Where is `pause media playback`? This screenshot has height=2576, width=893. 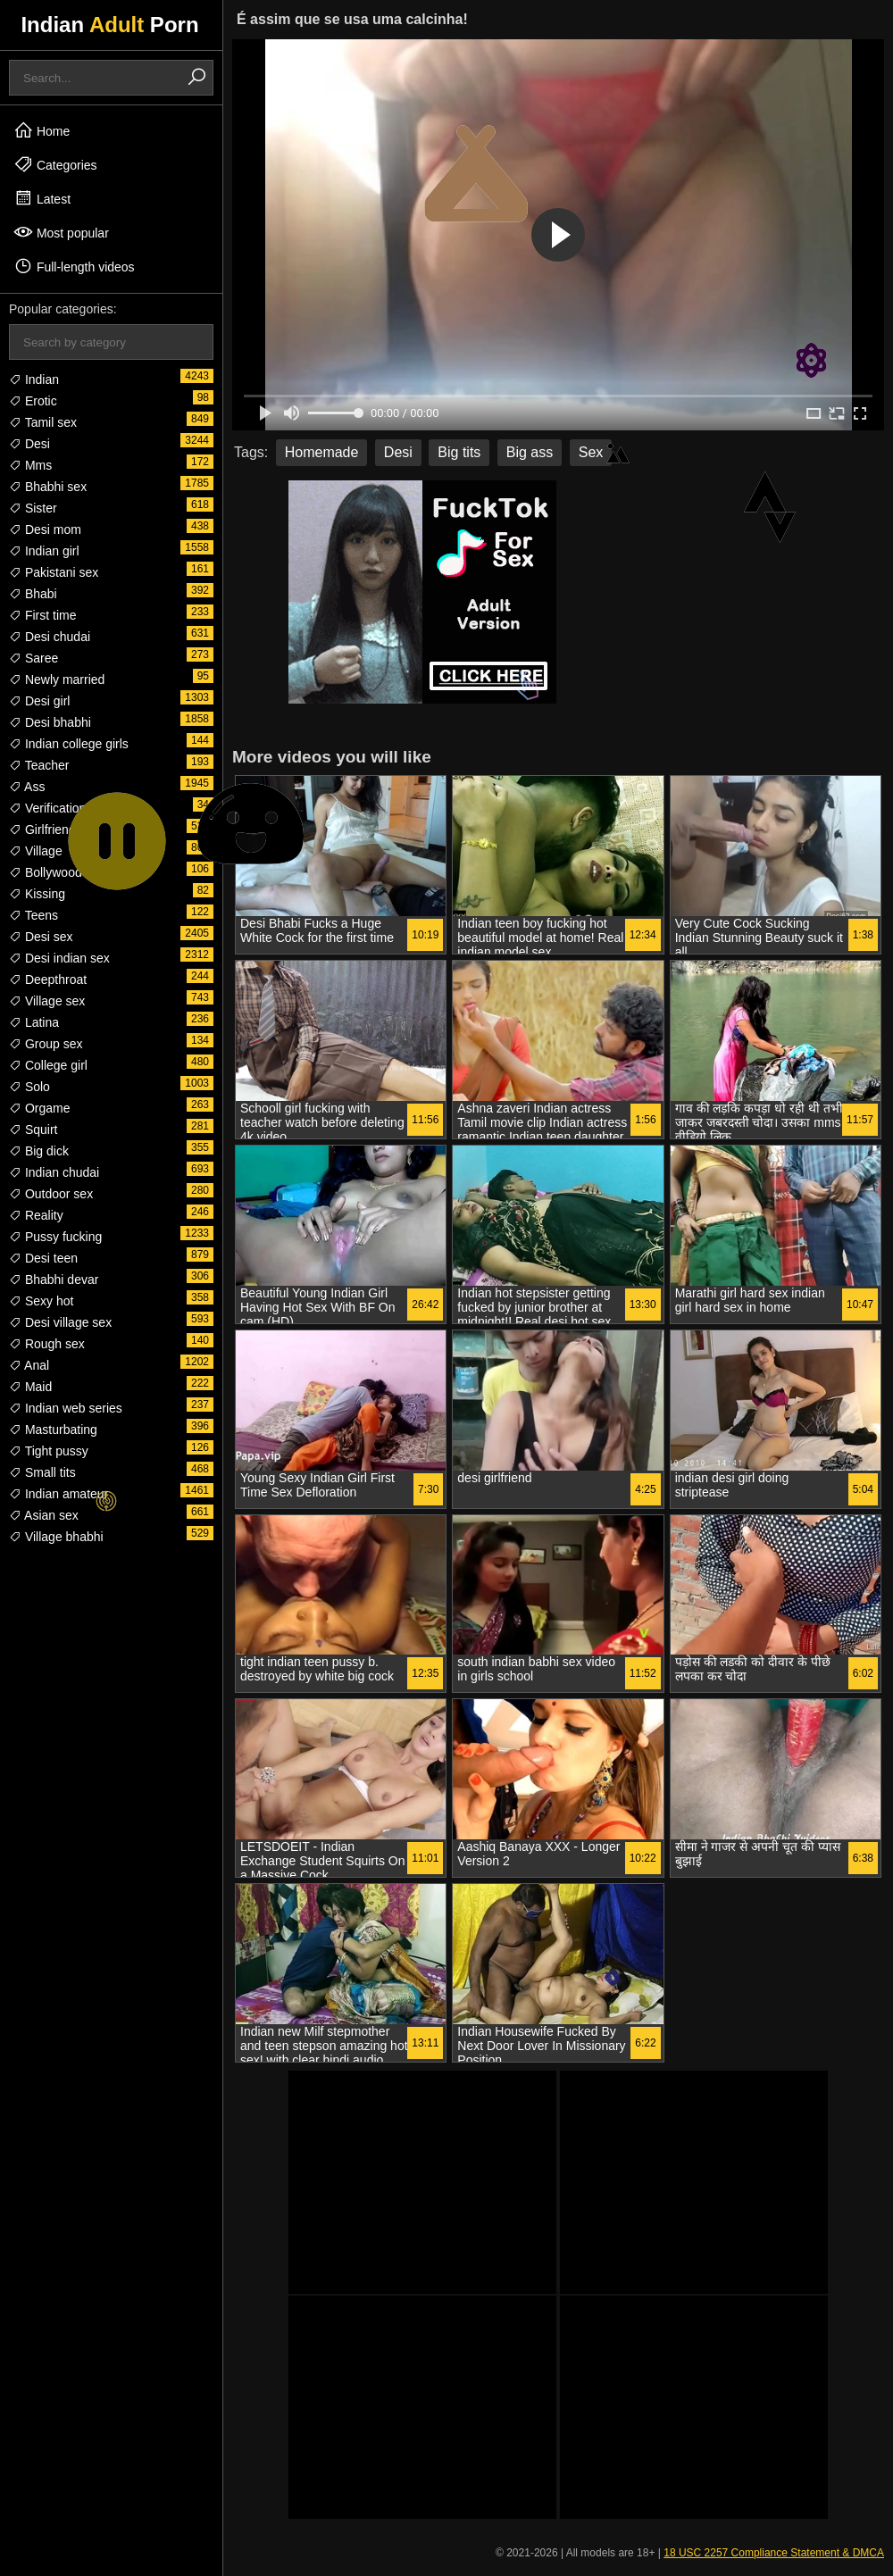
pause media playback is located at coordinates (117, 841).